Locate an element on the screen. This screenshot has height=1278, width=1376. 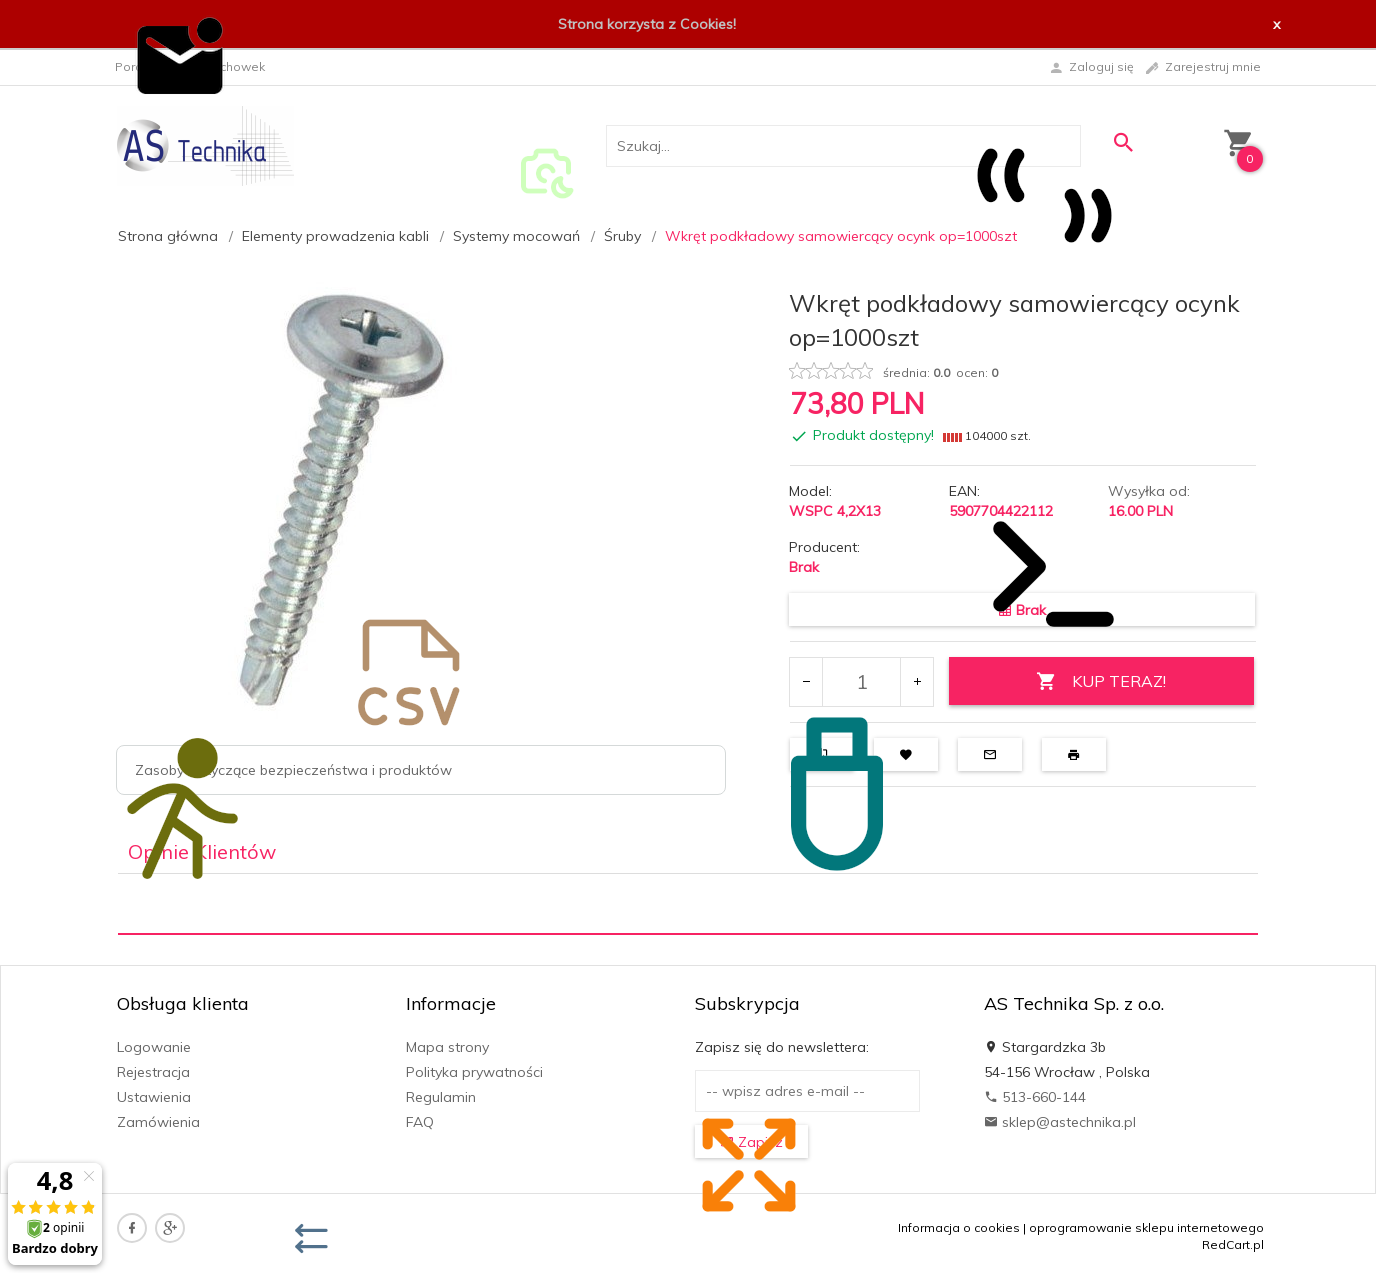
indicates an unread email in your inbox is located at coordinates (180, 60).